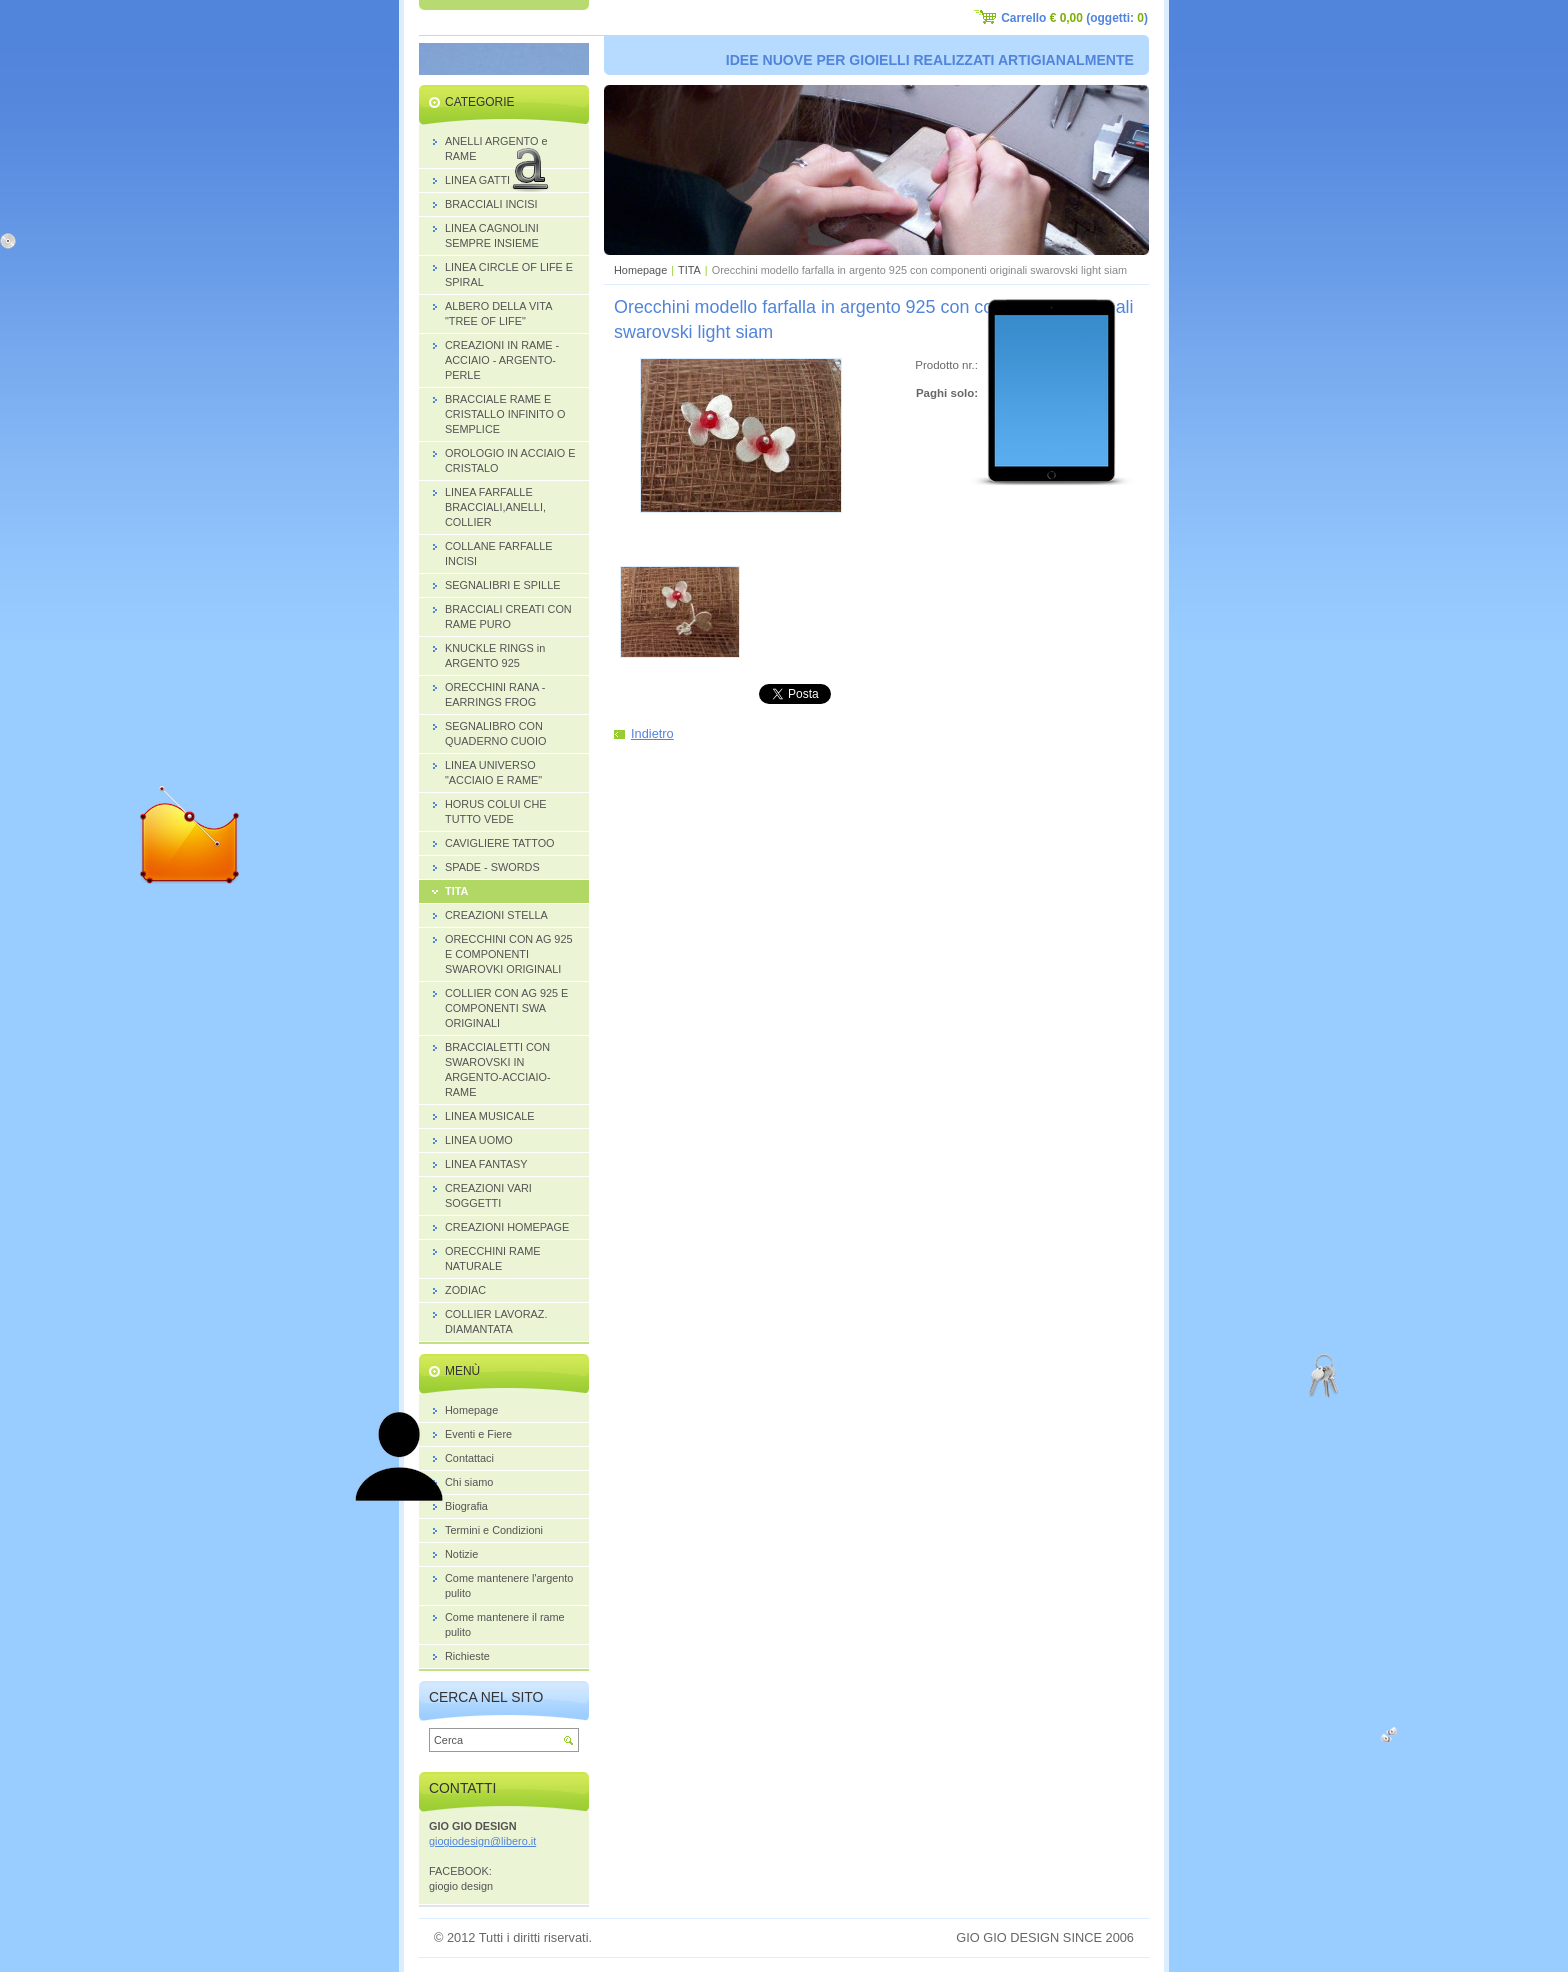 The image size is (1568, 1972). Describe the element at coordinates (1051, 392) in the screenshot. I see `iPad device with cellular connectivity` at that location.